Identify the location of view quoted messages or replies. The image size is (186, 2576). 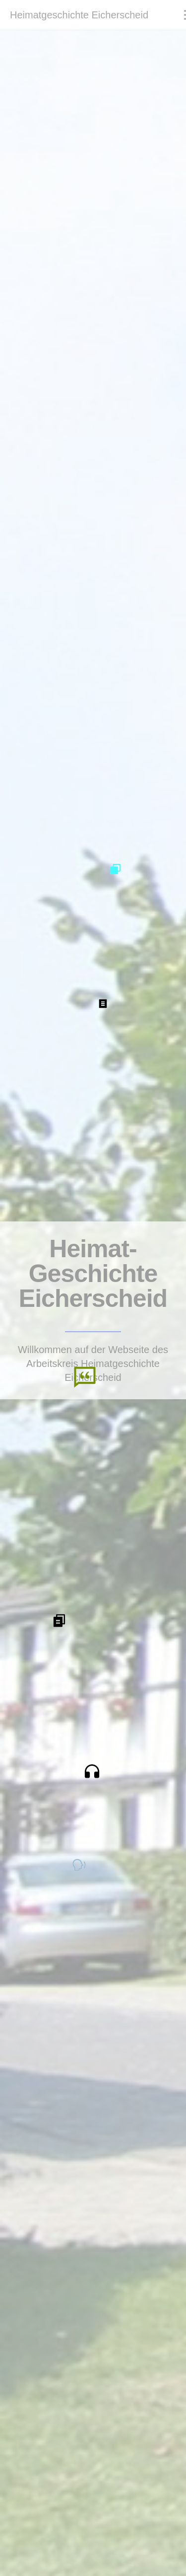
(85, 1376).